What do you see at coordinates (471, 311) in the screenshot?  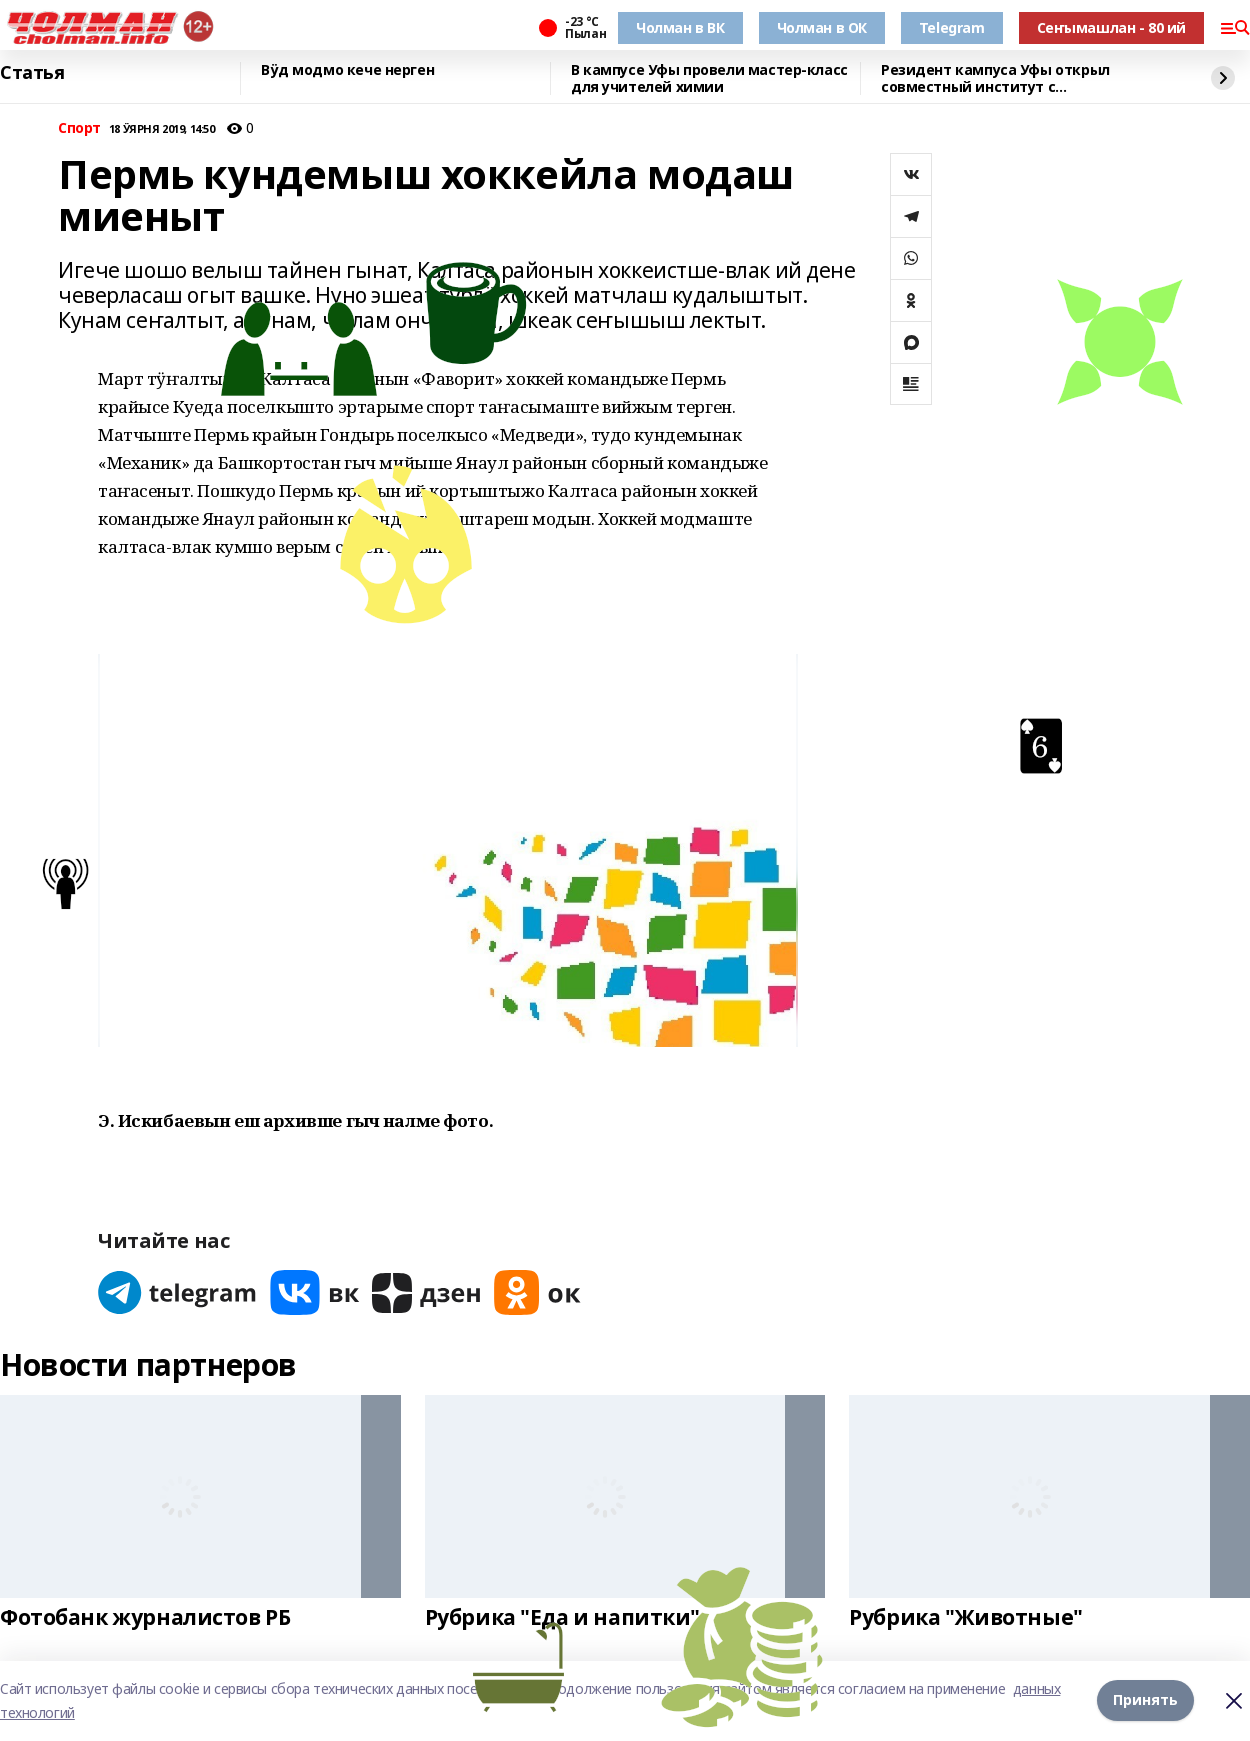 I see `access a café or coffee shop feature` at bounding box center [471, 311].